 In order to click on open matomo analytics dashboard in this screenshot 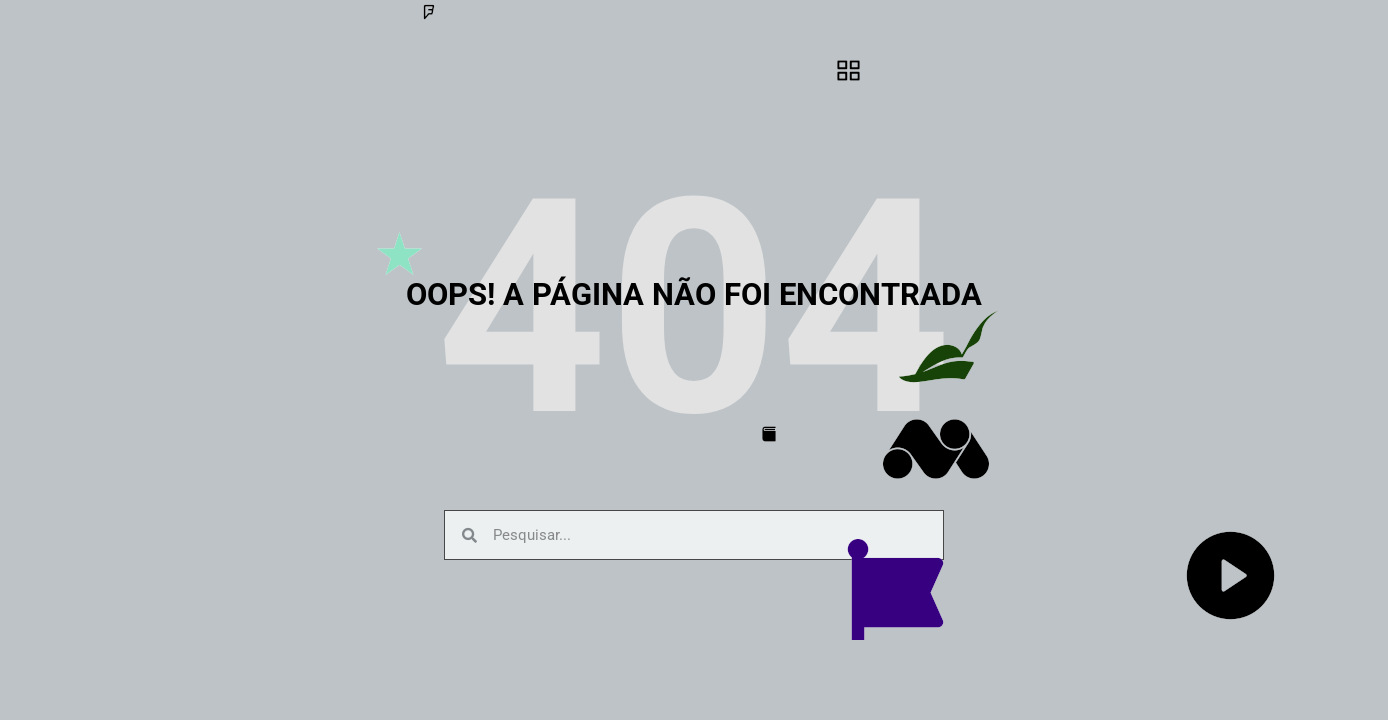, I will do `click(936, 449)`.